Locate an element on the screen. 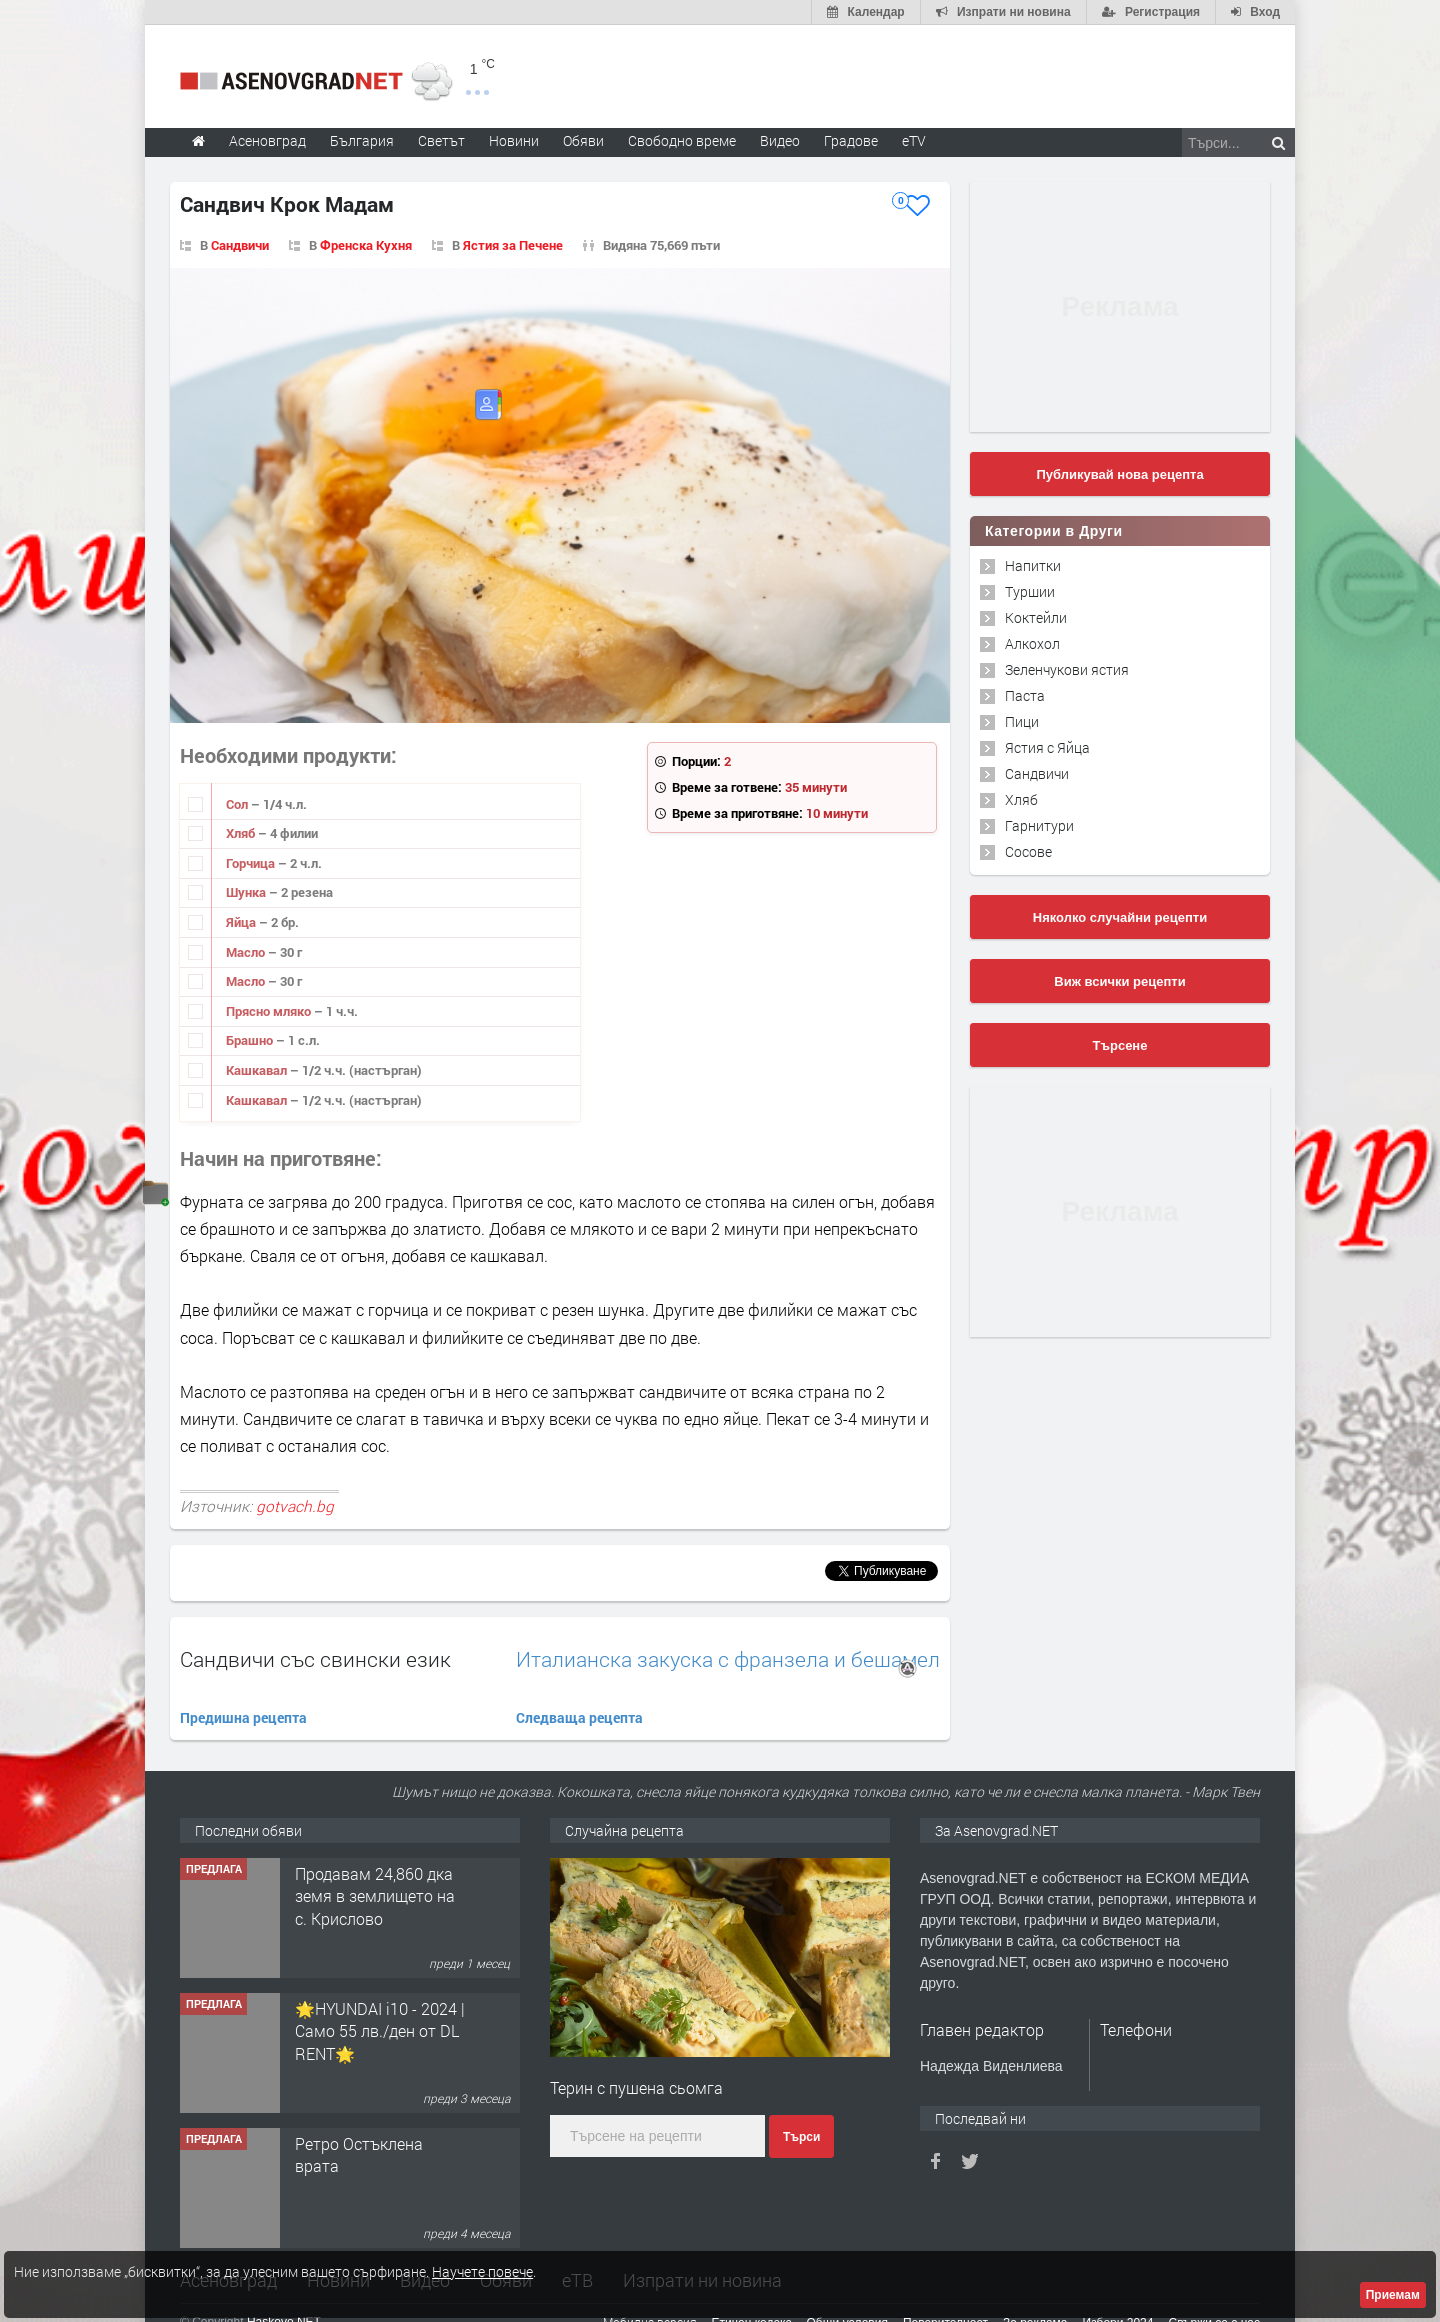 Image resolution: width=1440 pixels, height=2322 pixels. open contacts or address book app is located at coordinates (488, 404).